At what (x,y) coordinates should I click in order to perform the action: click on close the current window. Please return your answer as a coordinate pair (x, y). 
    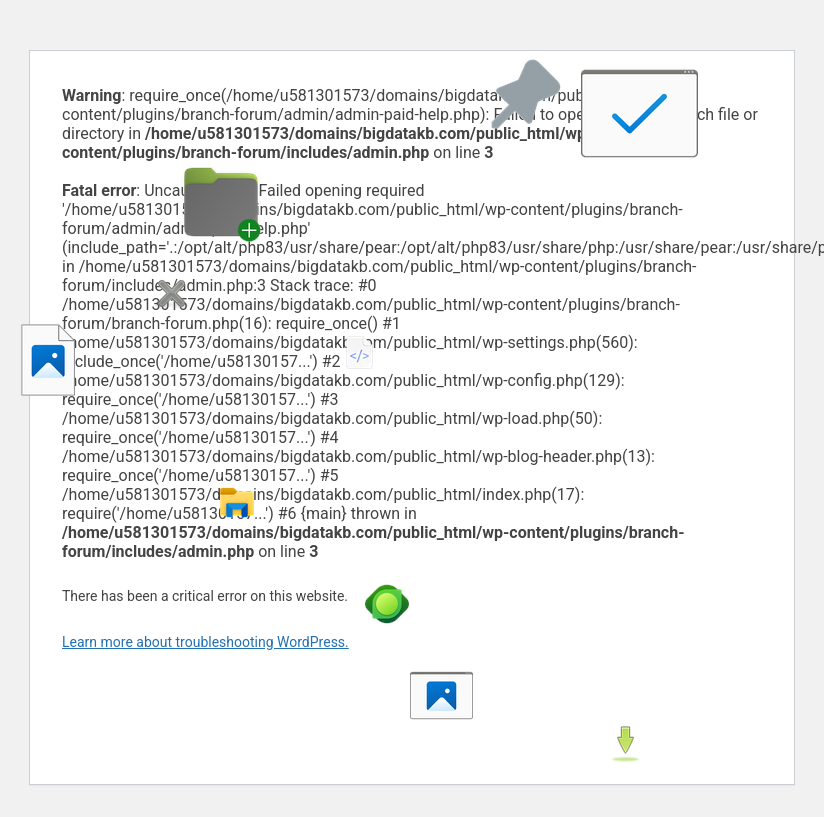
    Looking at the image, I should click on (171, 294).